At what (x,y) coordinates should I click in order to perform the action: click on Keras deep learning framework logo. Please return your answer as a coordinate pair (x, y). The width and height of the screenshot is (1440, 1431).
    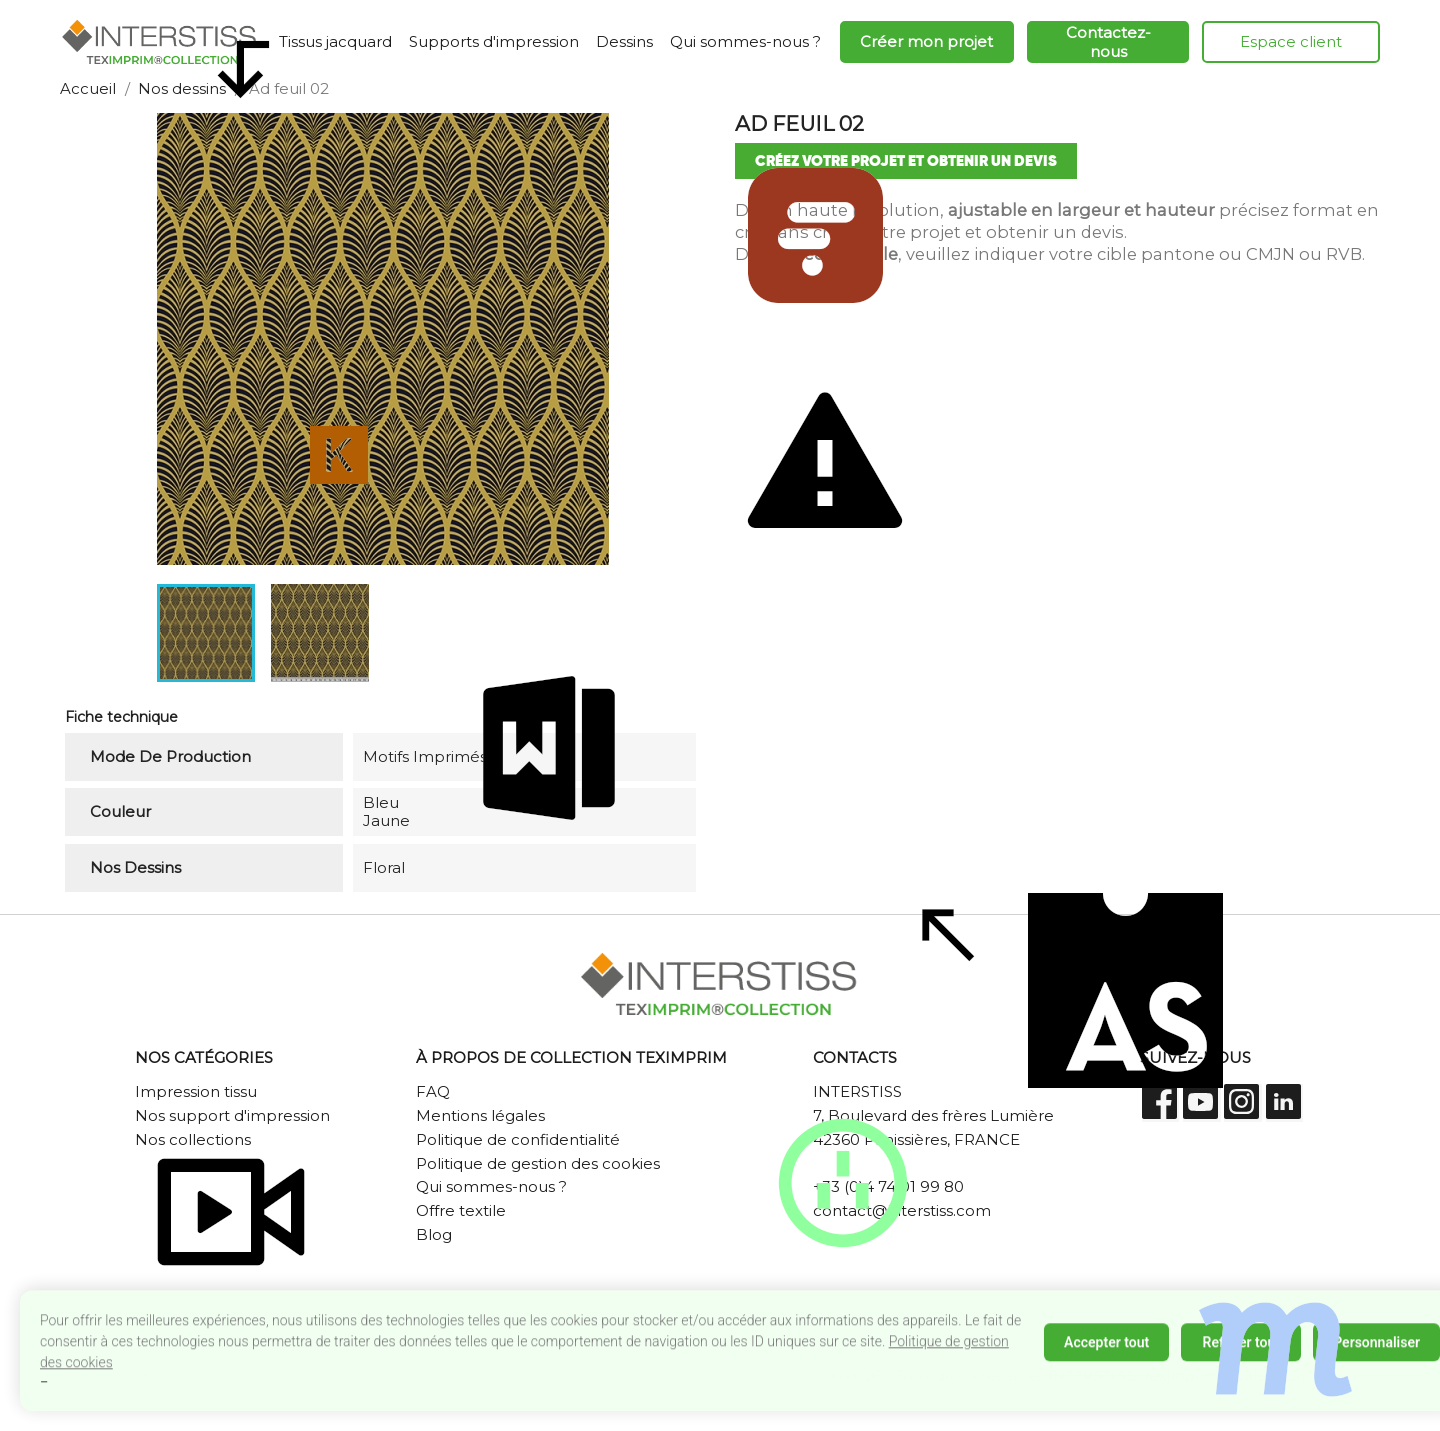
    Looking at the image, I should click on (339, 455).